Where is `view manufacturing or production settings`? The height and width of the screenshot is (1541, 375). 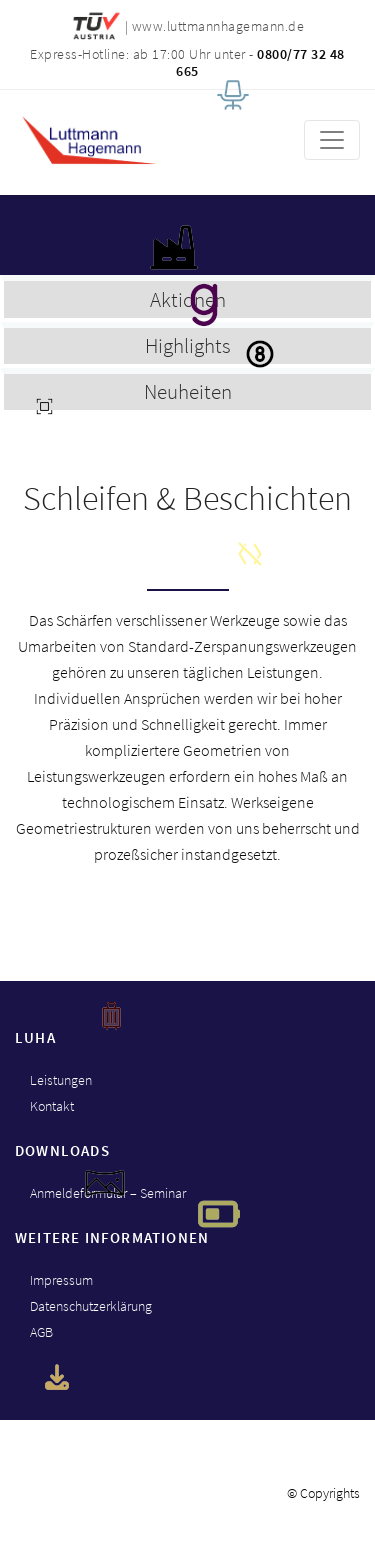 view manufacturing or production settings is located at coordinates (174, 249).